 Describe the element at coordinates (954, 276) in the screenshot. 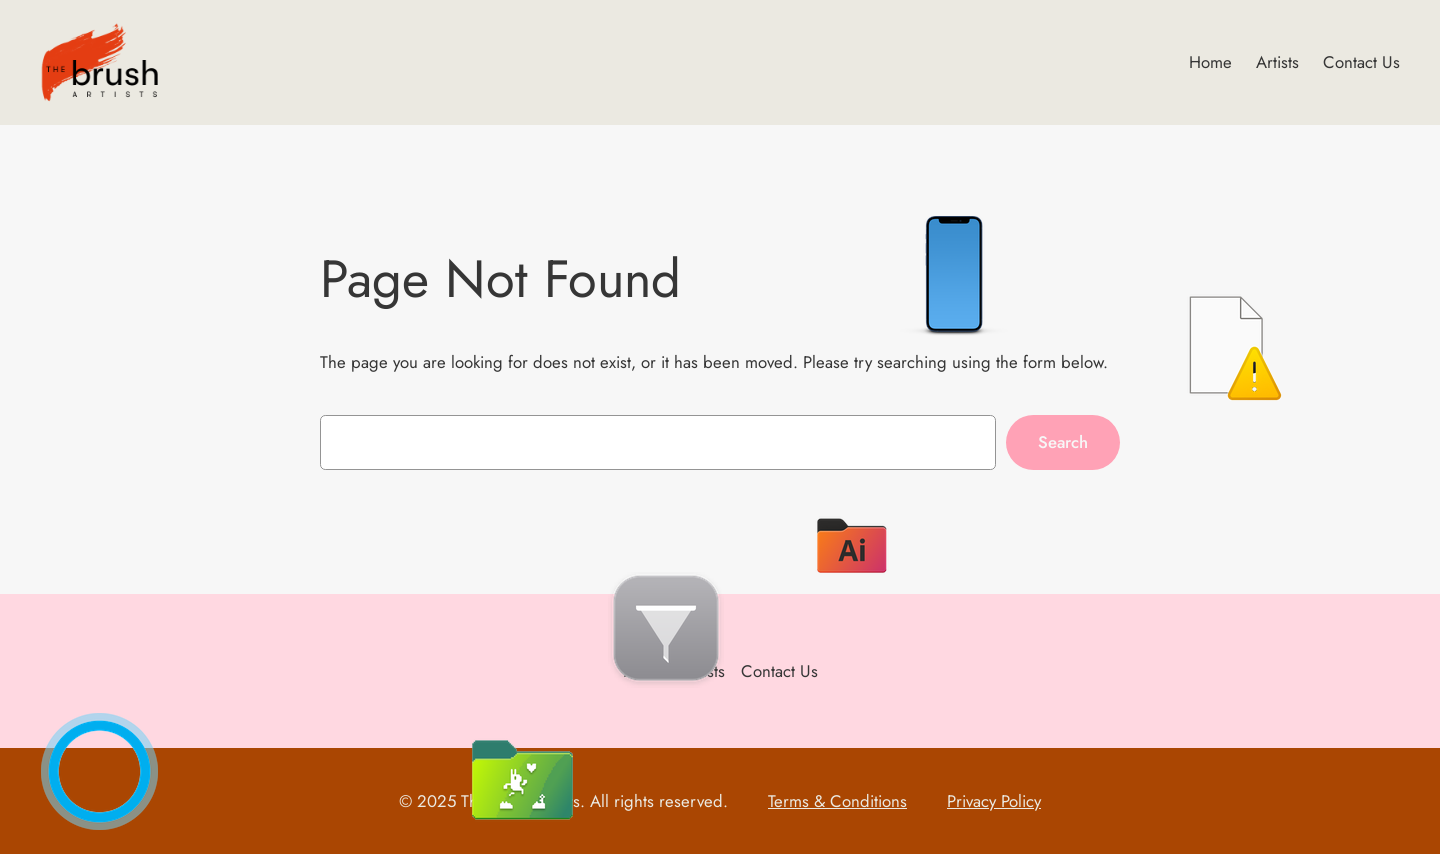

I see `iPhone 12 mini device icon` at that location.